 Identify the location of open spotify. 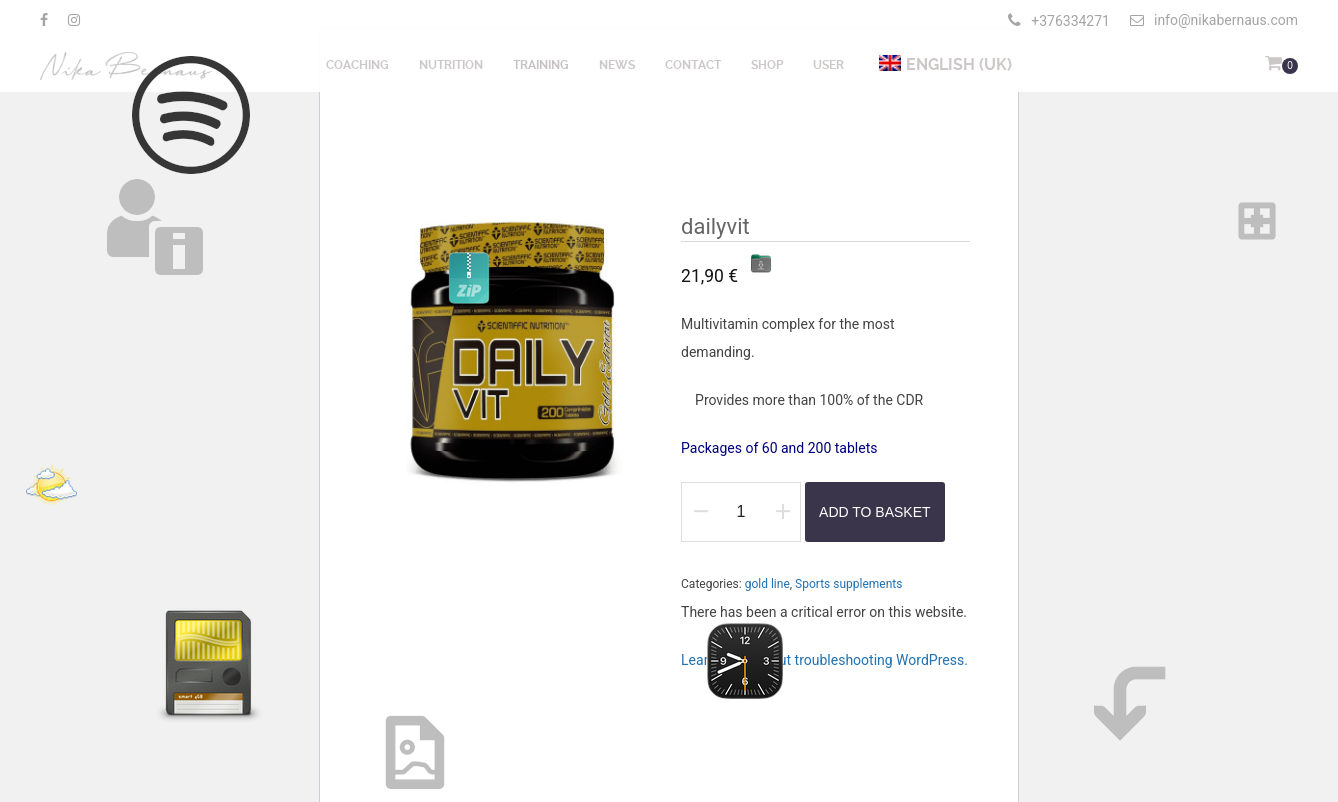
(191, 115).